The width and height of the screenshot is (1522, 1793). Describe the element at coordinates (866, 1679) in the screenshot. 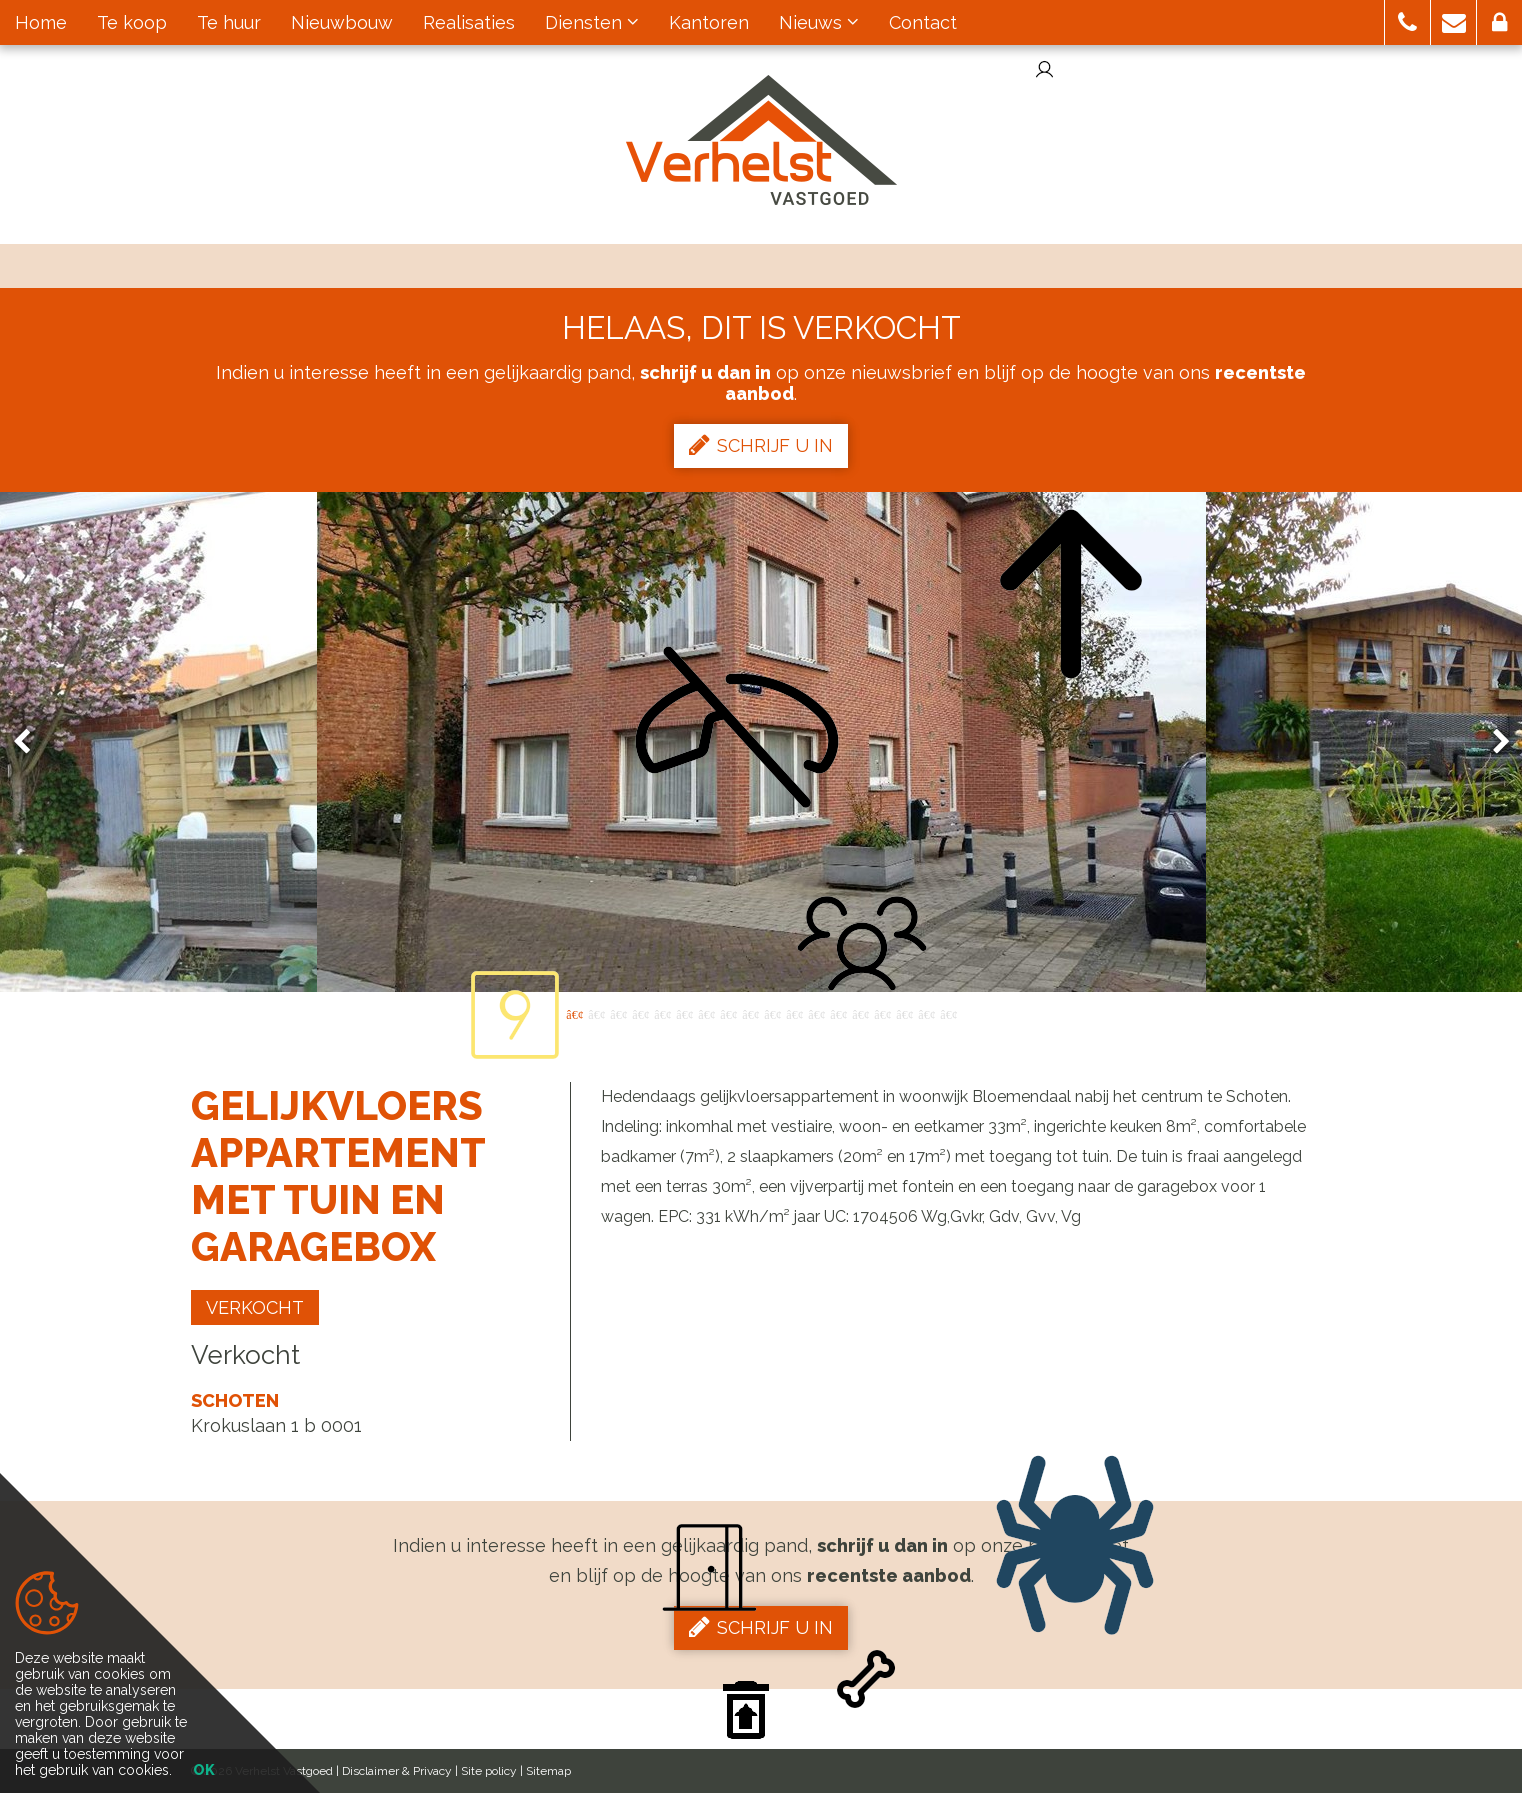

I see `access pet-related features or settings` at that location.